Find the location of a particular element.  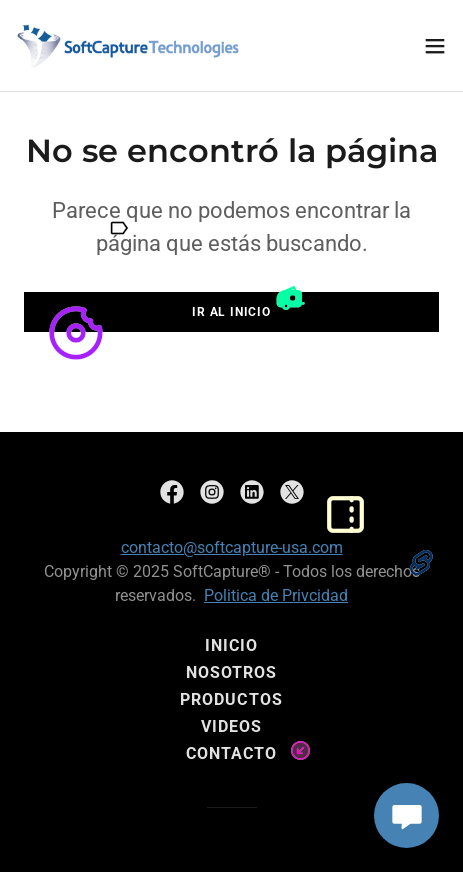

toggle right sidebar panel off is located at coordinates (345, 514).